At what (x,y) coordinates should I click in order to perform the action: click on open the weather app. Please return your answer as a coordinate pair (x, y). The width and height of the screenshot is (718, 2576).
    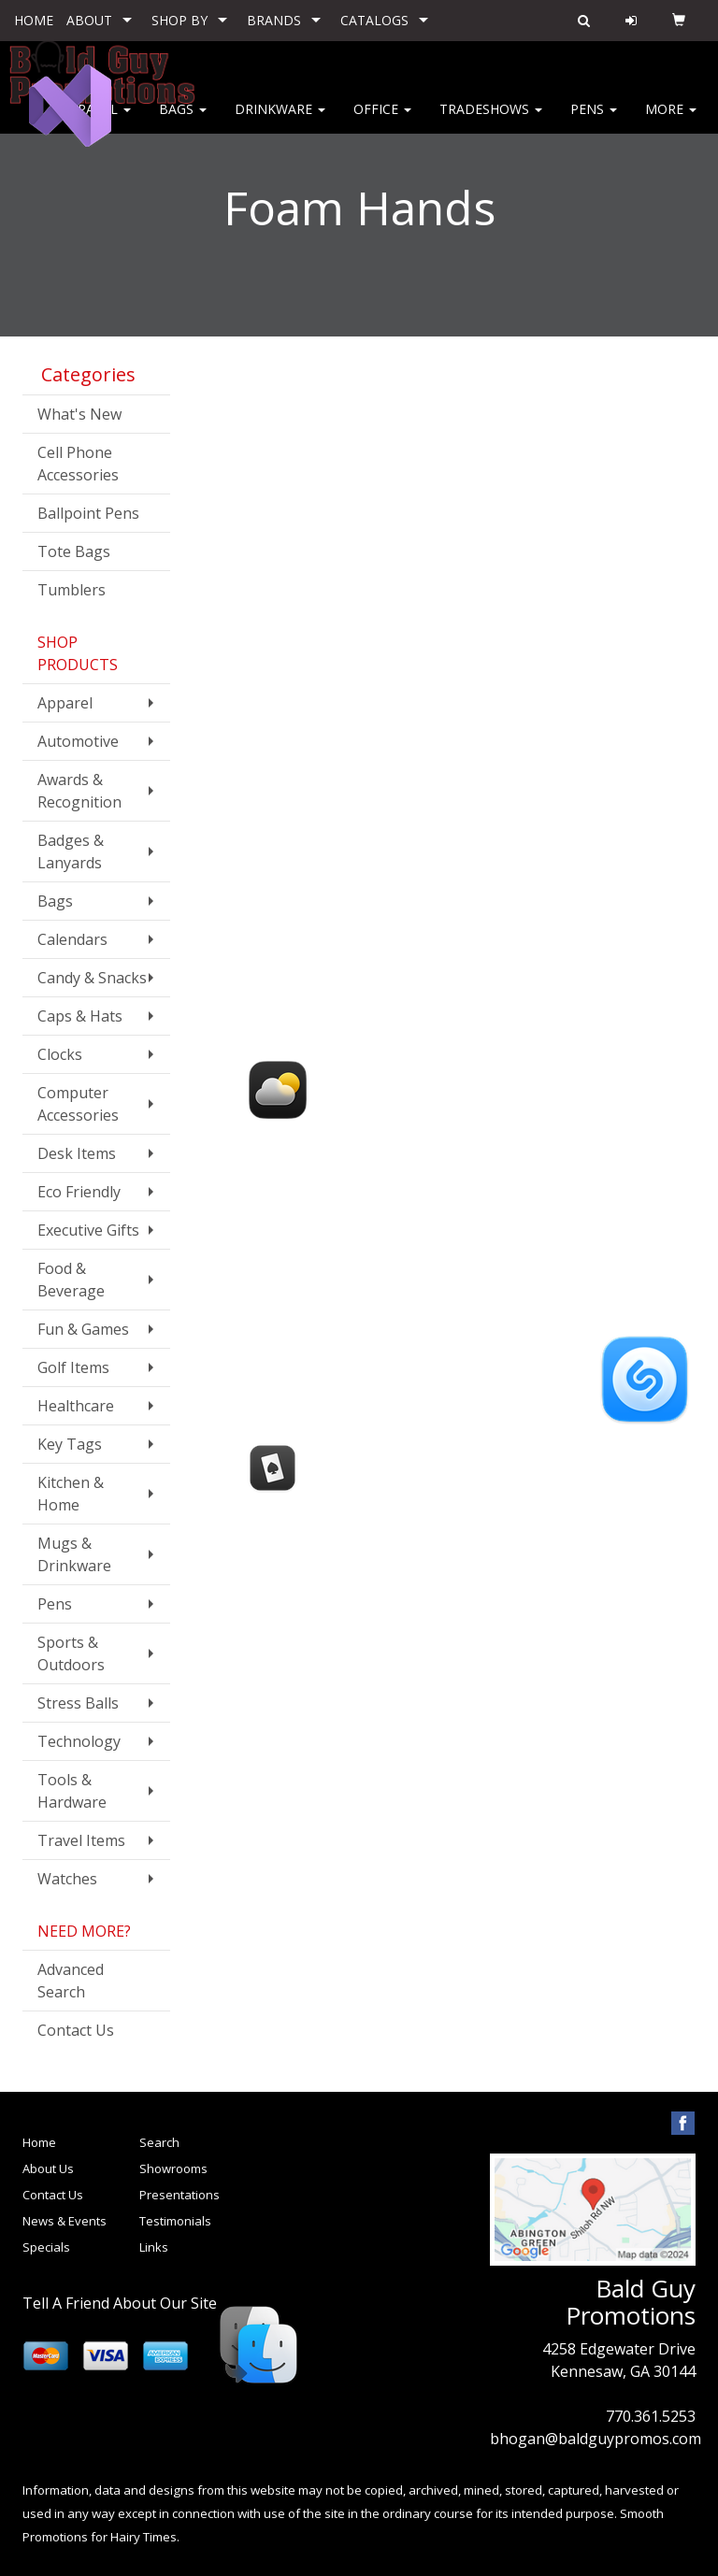
    Looking at the image, I should click on (278, 1090).